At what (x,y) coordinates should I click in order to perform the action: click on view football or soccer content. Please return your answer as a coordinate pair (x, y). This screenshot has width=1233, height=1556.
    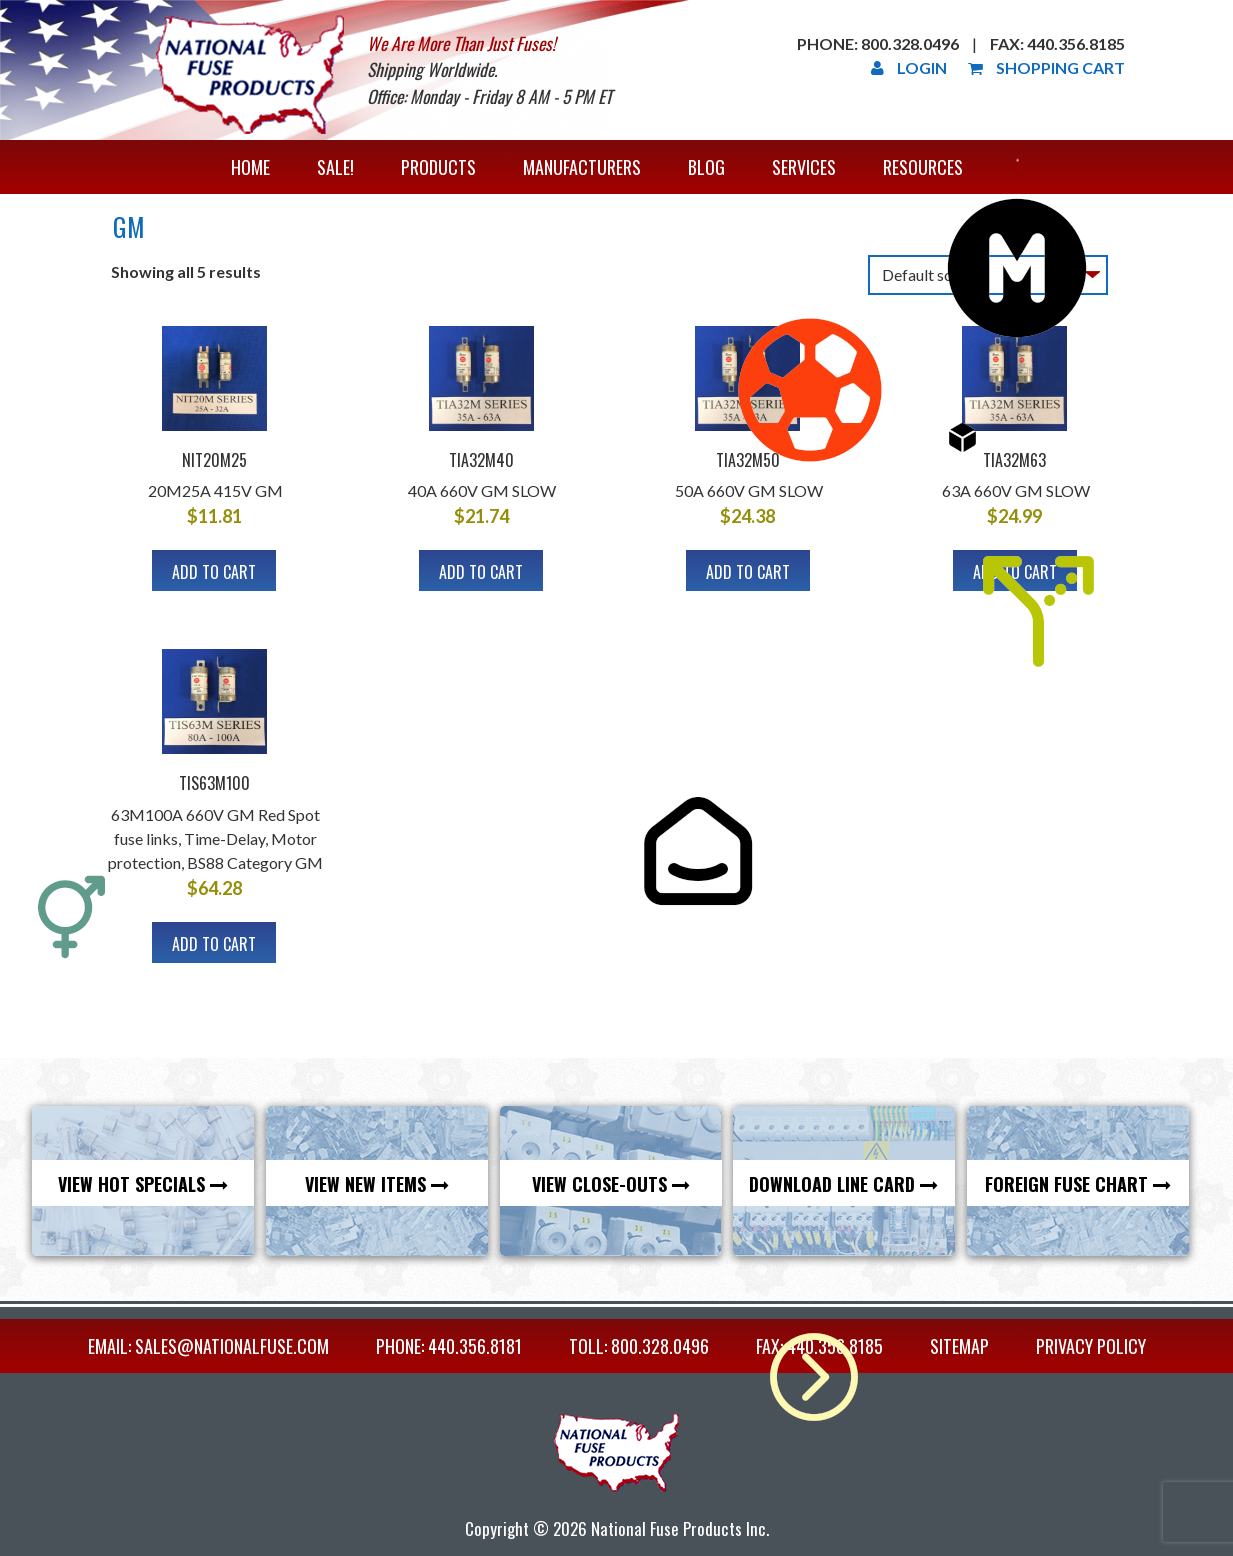
    Looking at the image, I should click on (810, 390).